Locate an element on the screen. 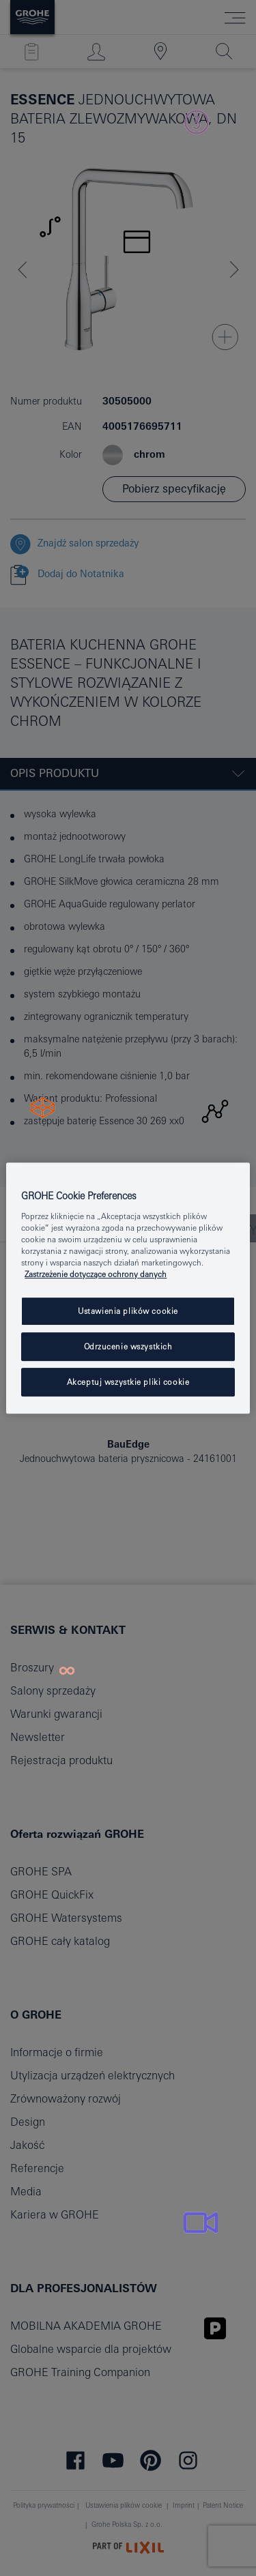 The height and width of the screenshot is (2576, 256). indicates step three in a multi-step process is located at coordinates (197, 122).